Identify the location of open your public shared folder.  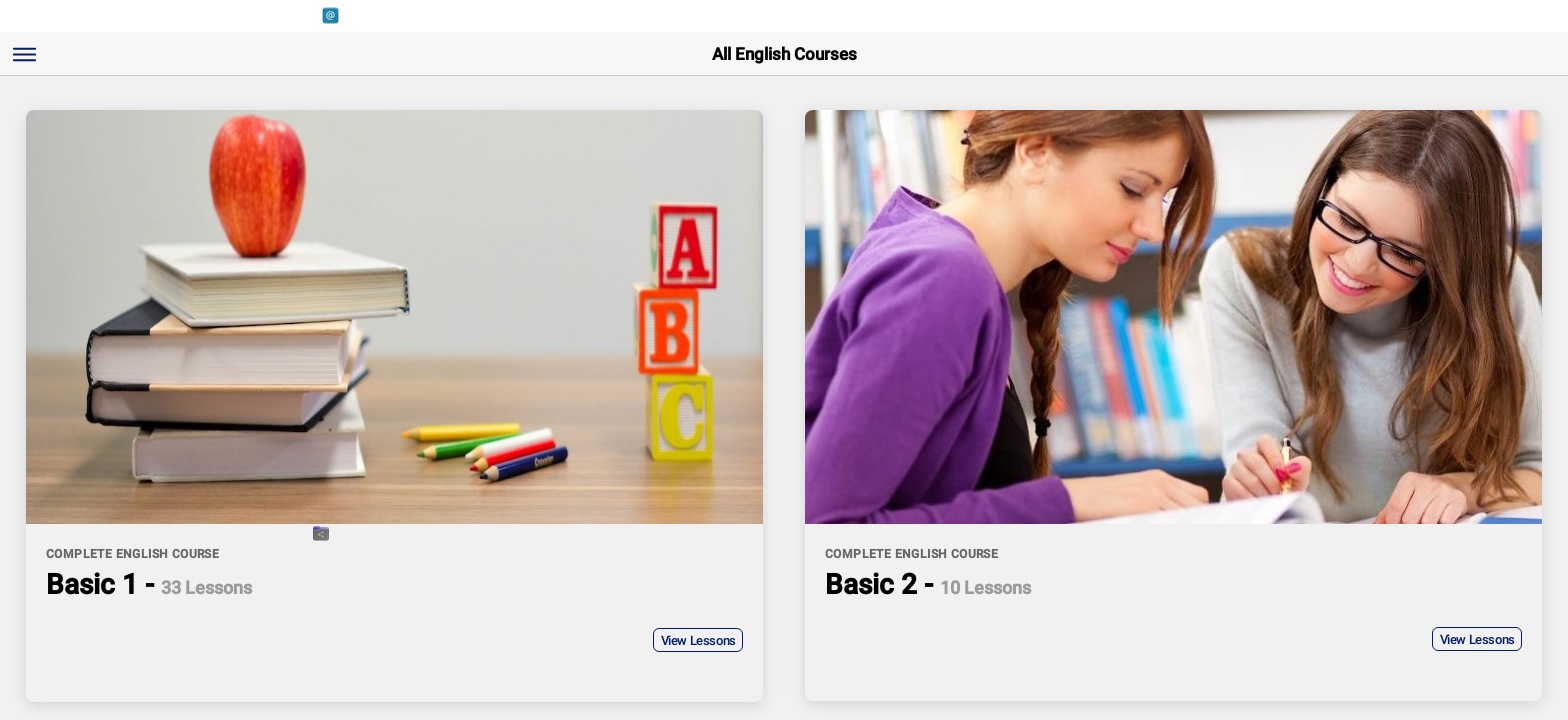
(321, 533).